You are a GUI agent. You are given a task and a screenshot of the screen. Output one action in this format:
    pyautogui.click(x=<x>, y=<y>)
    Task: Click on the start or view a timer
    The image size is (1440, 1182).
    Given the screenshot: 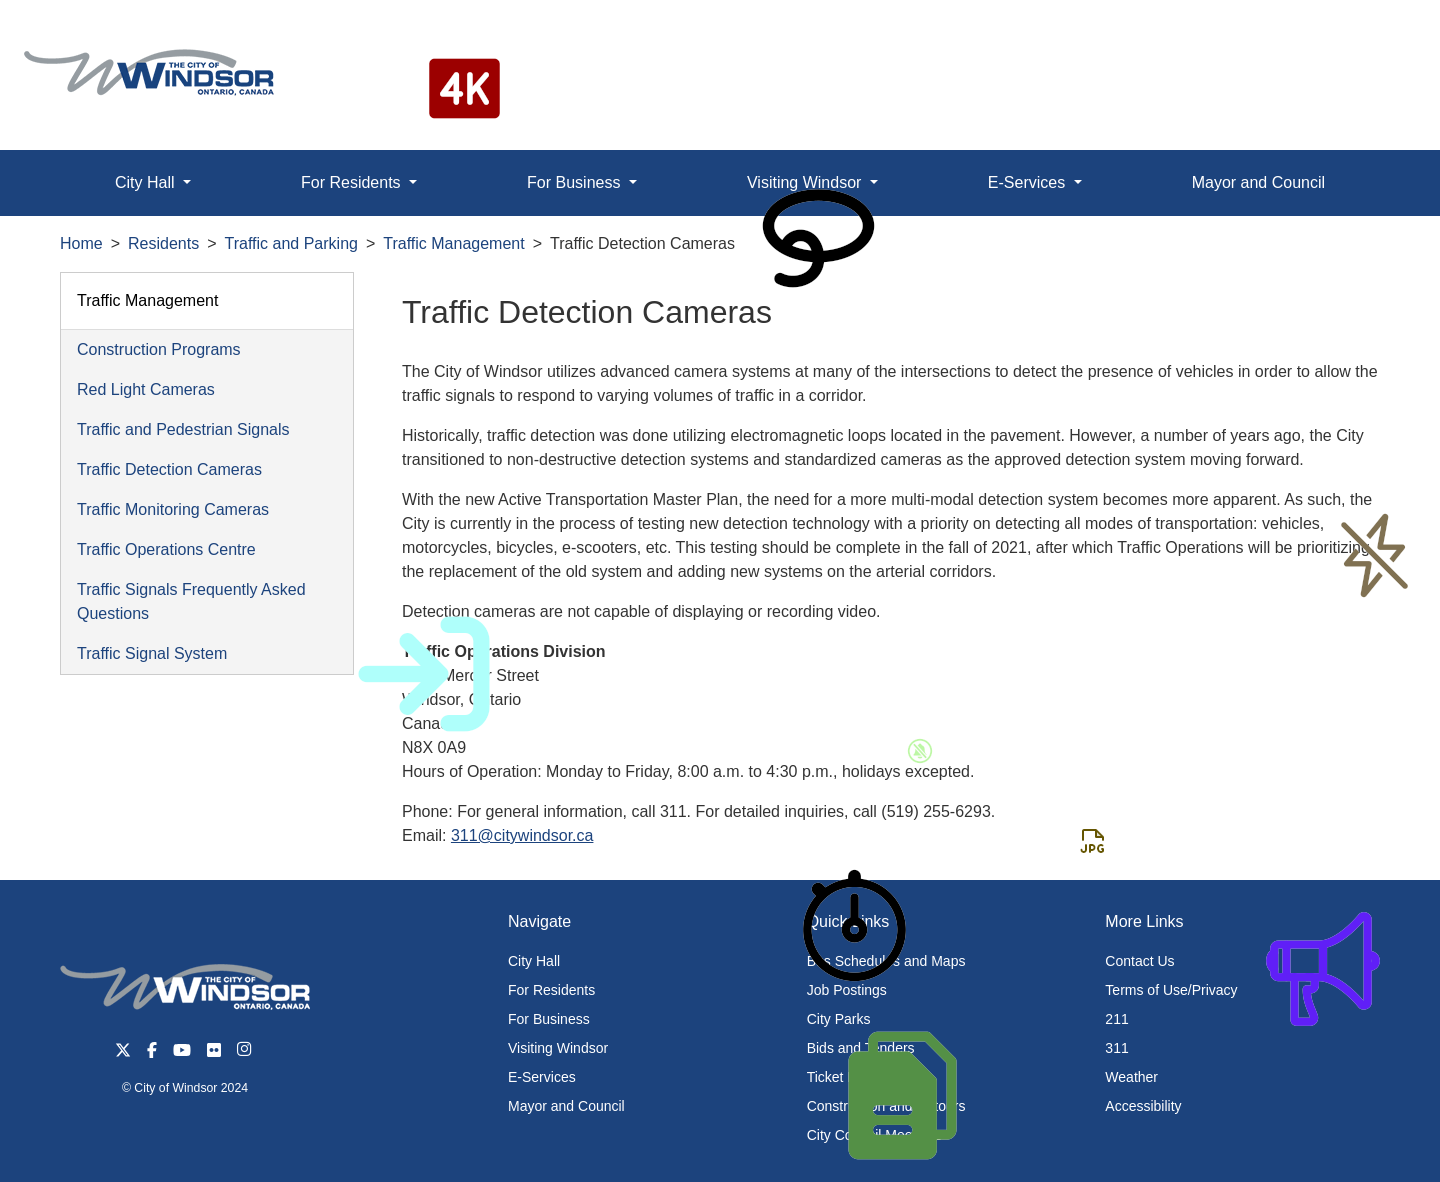 What is the action you would take?
    pyautogui.click(x=854, y=925)
    